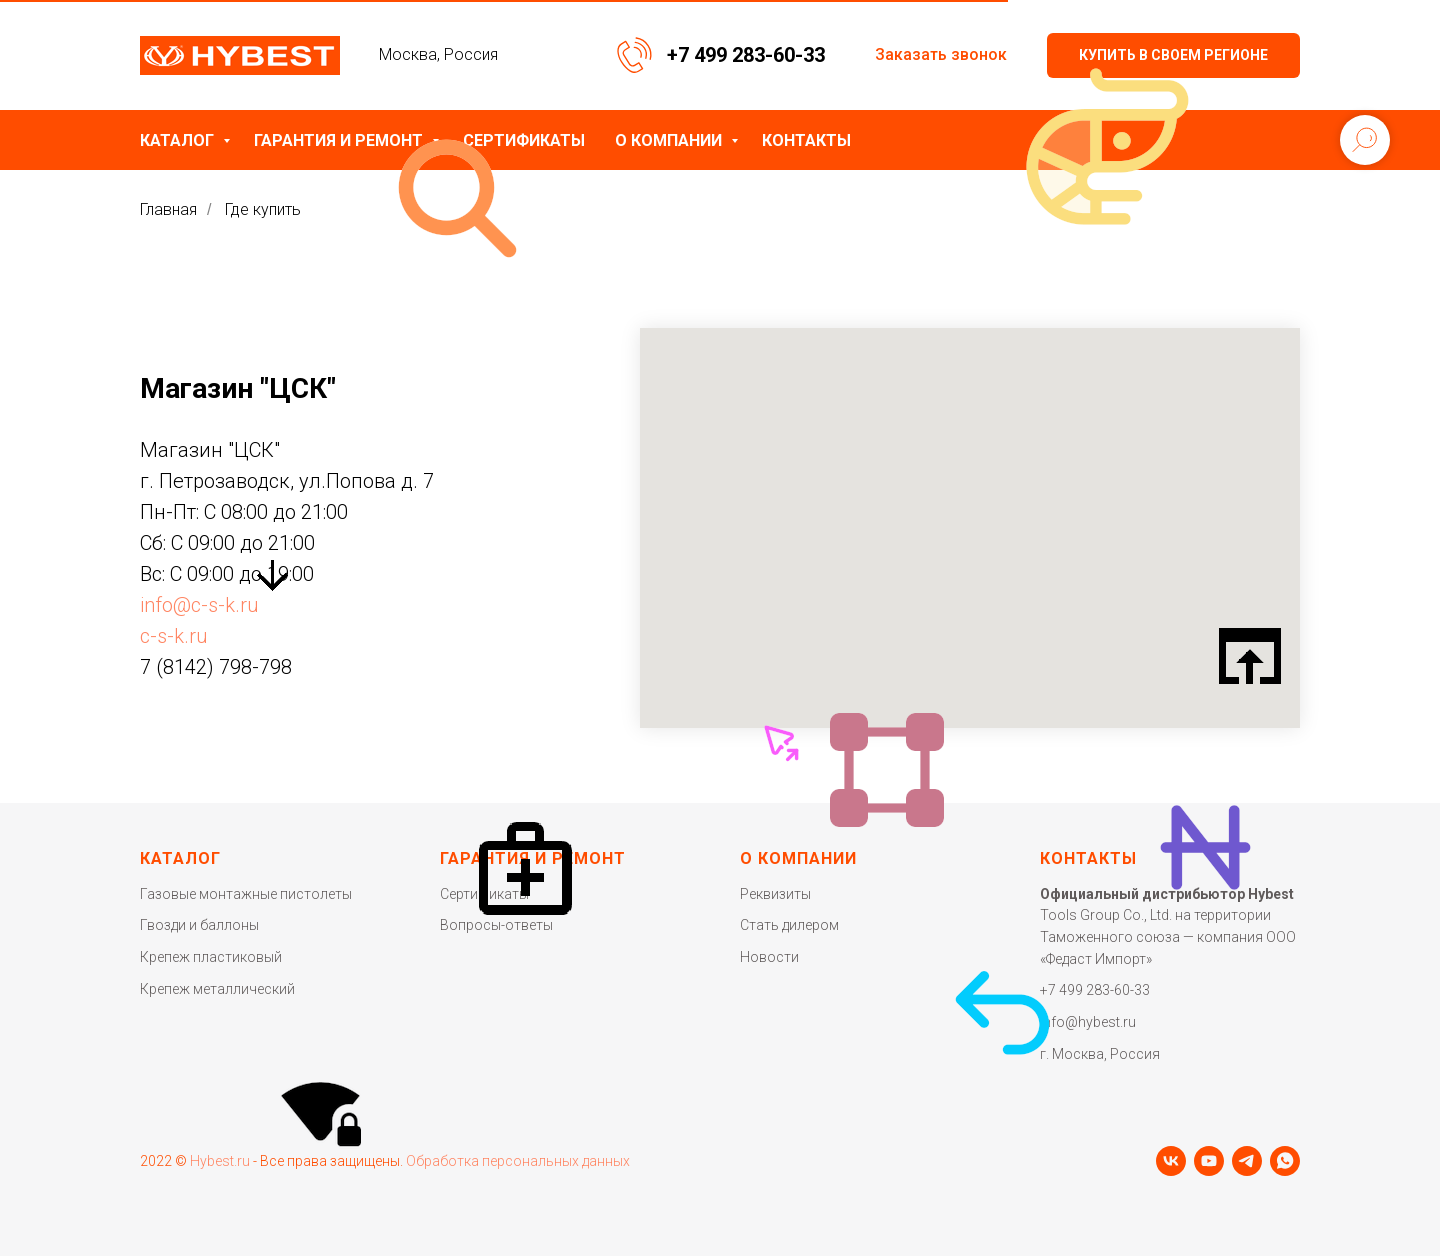 The image size is (1440, 1256). I want to click on indicates seafood or shellfish menu category, so click(1107, 149).